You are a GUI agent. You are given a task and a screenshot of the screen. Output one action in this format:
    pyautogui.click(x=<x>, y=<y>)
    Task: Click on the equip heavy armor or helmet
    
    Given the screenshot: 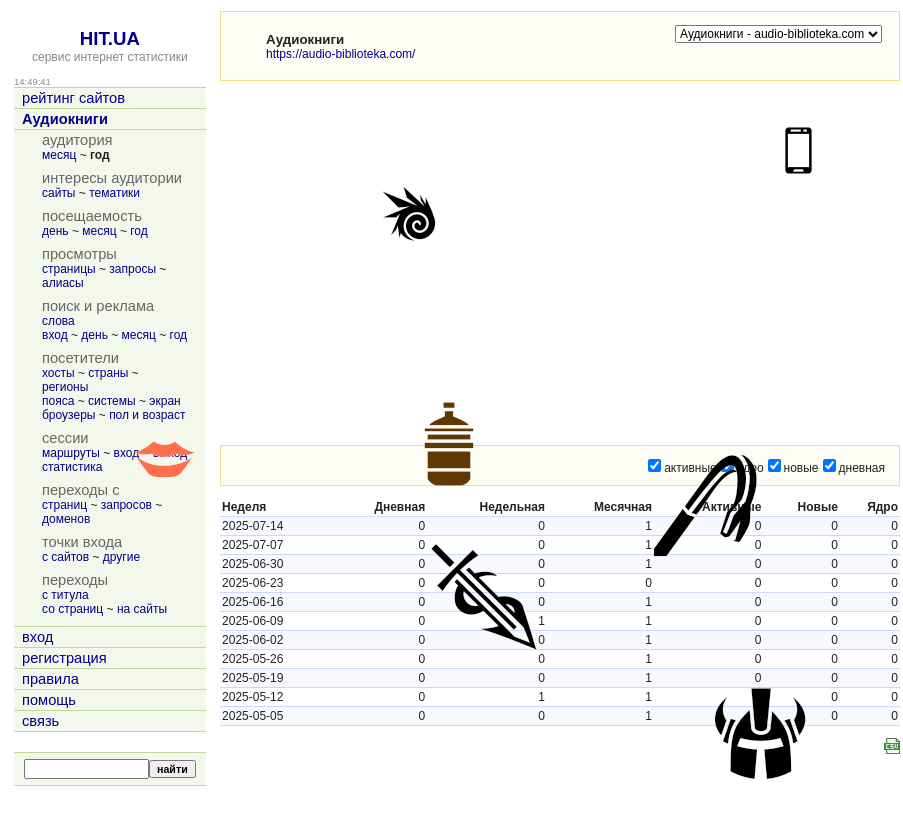 What is the action you would take?
    pyautogui.click(x=760, y=734)
    